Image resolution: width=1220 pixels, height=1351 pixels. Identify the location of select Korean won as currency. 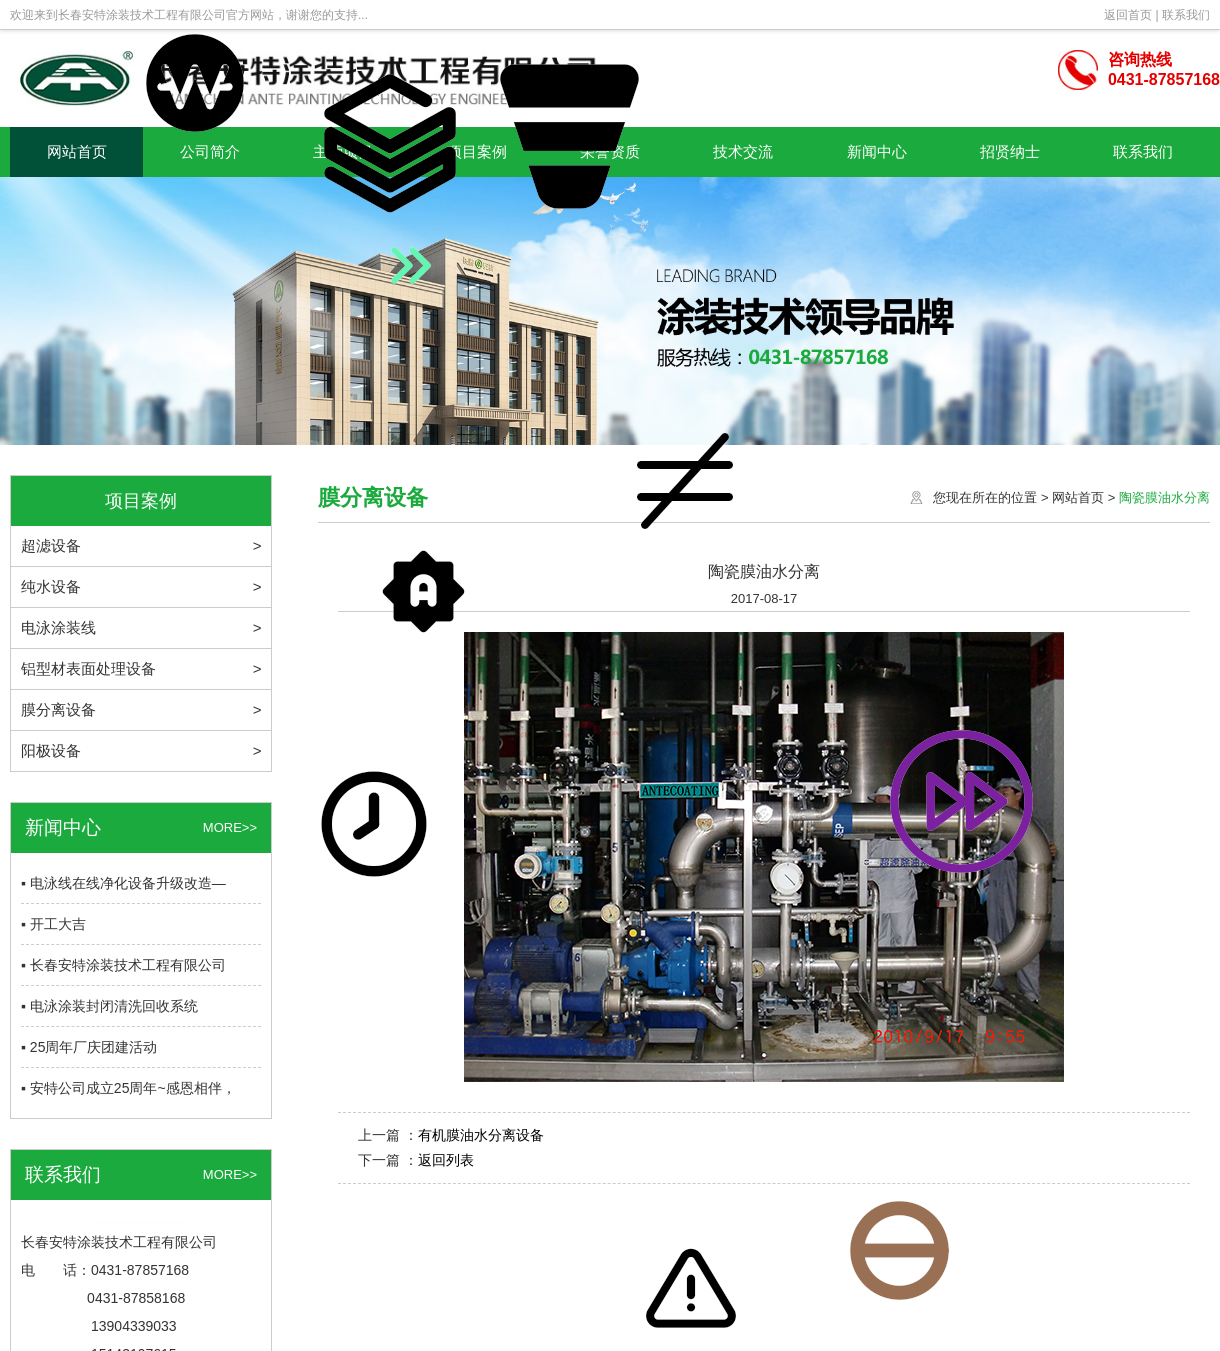
(195, 83).